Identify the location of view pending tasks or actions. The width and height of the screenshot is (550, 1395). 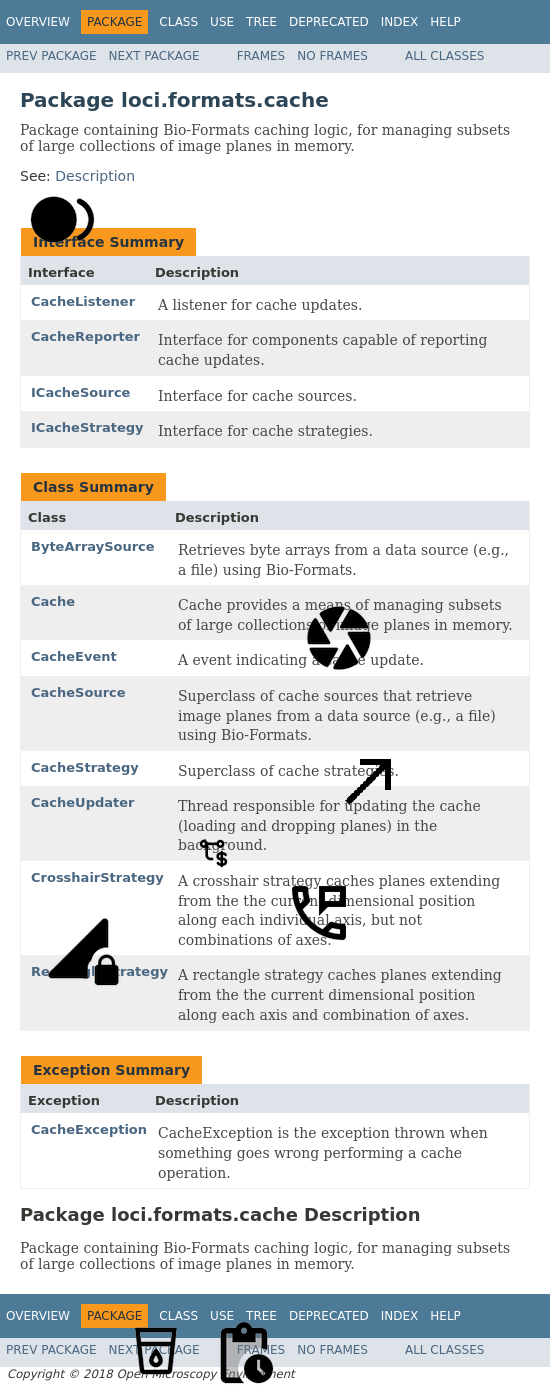
(244, 1354).